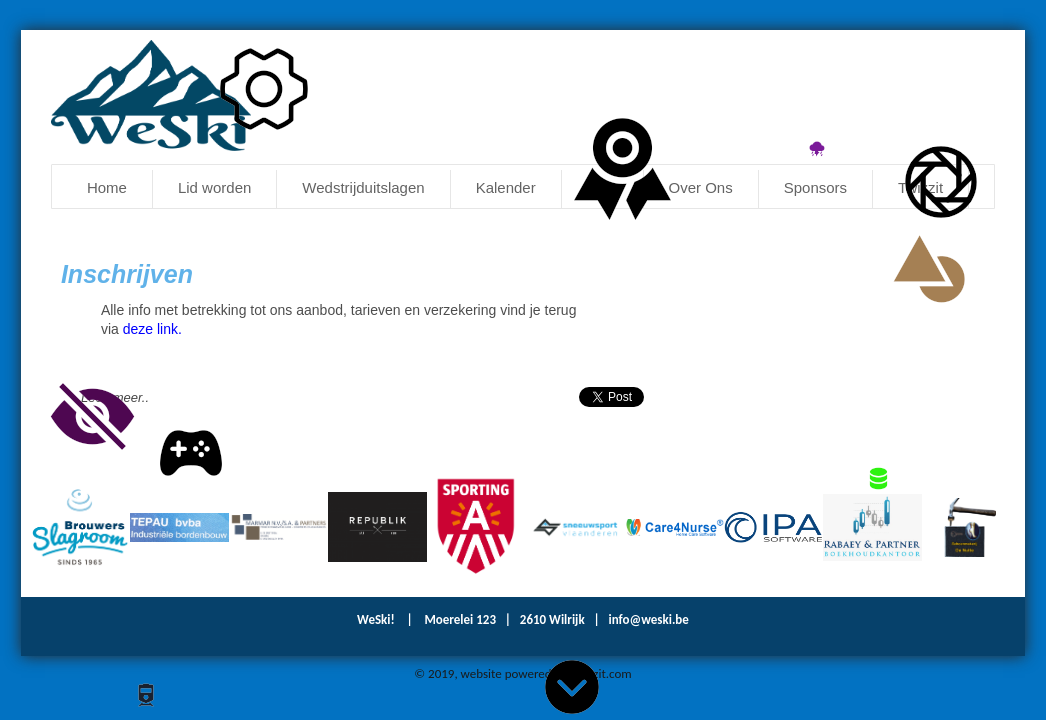 The image size is (1046, 720). What do you see at coordinates (817, 149) in the screenshot?
I see `indicates thunderstorm weather conditions` at bounding box center [817, 149].